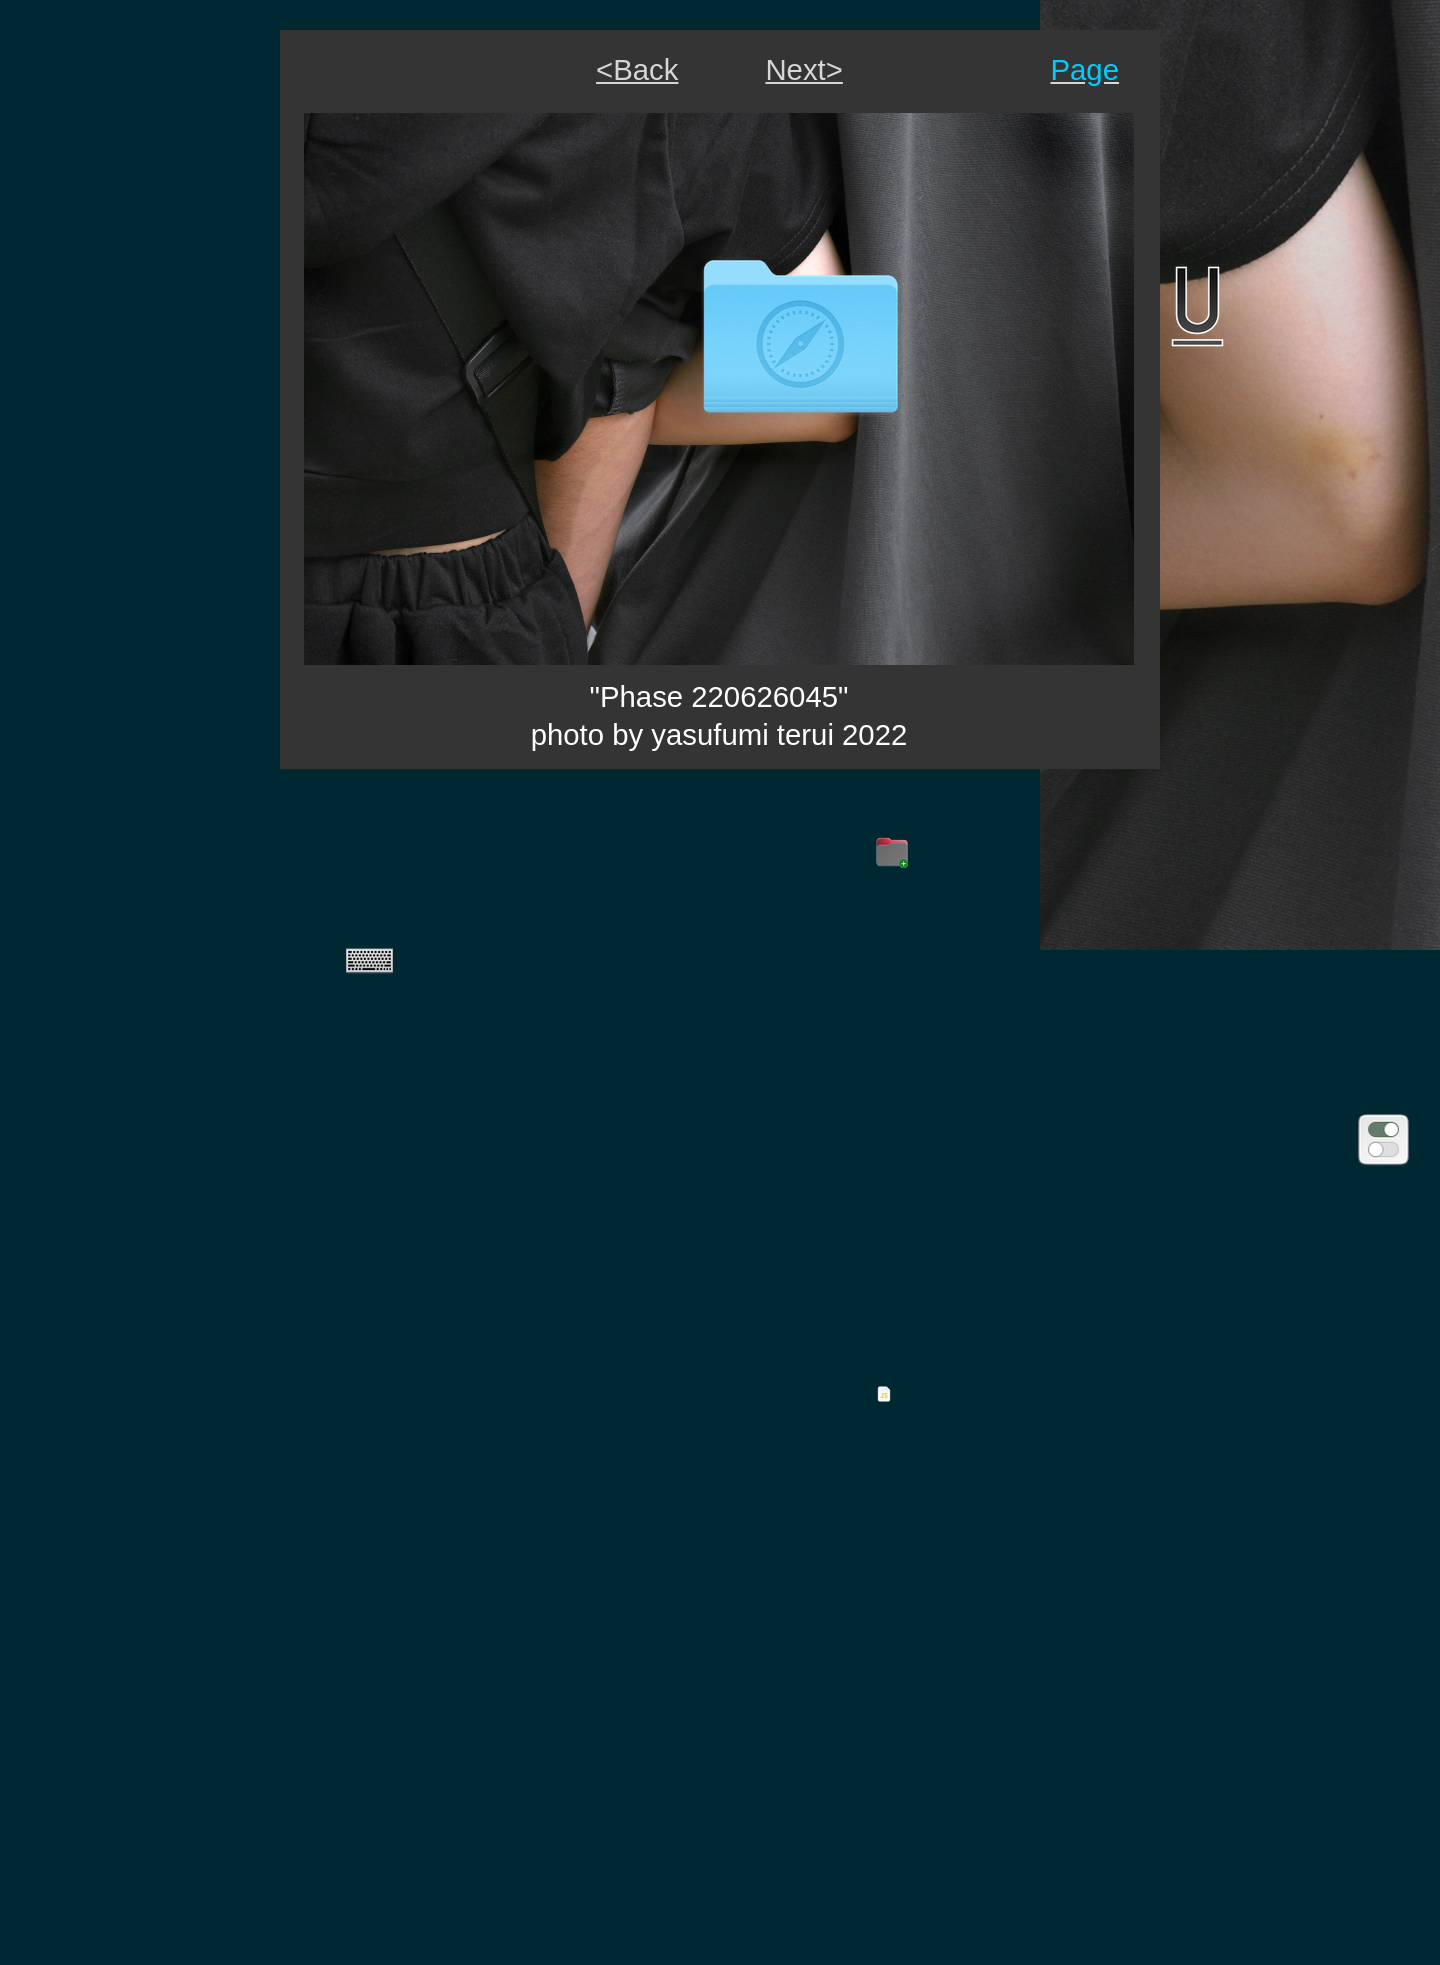  I want to click on open unity tweak tool settings, so click(1383, 1139).